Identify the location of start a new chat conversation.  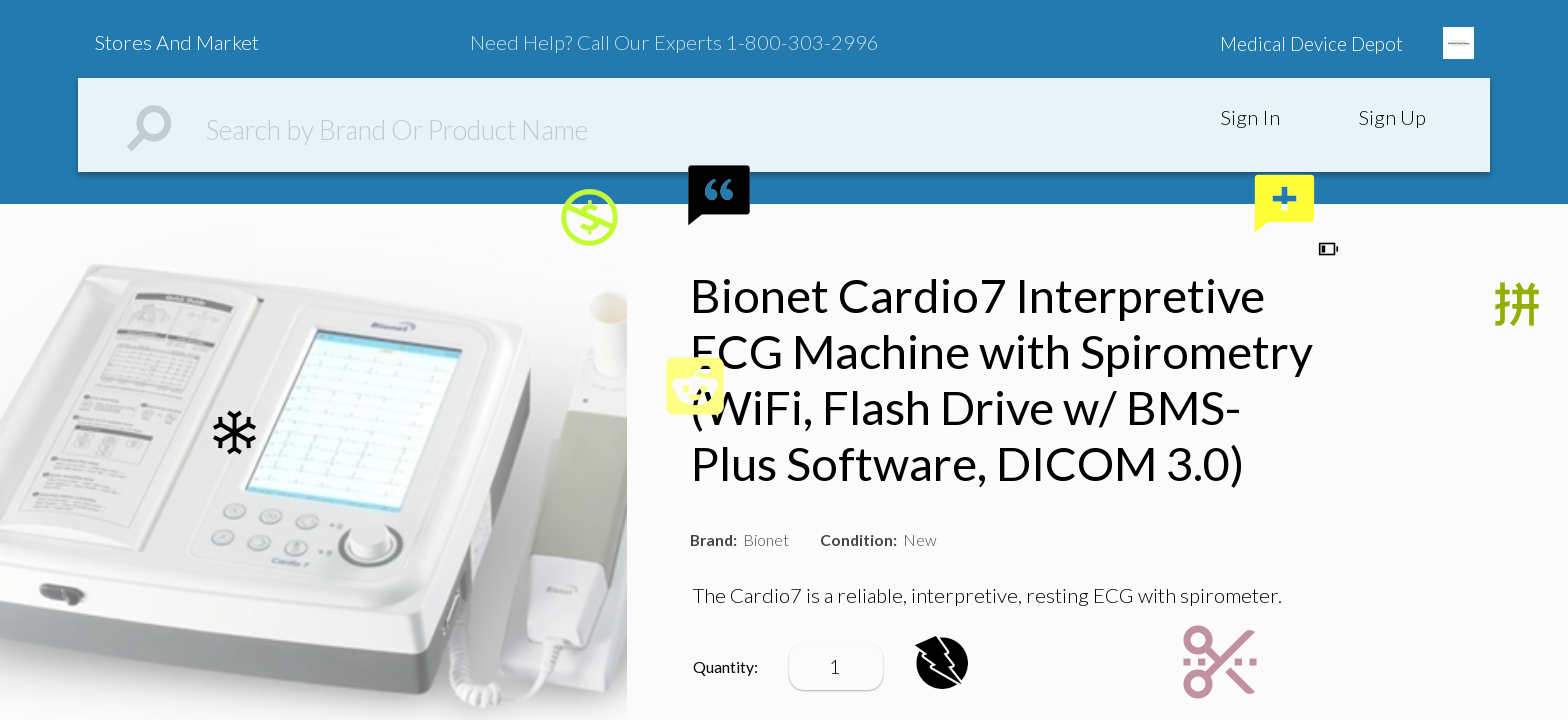
(1284, 201).